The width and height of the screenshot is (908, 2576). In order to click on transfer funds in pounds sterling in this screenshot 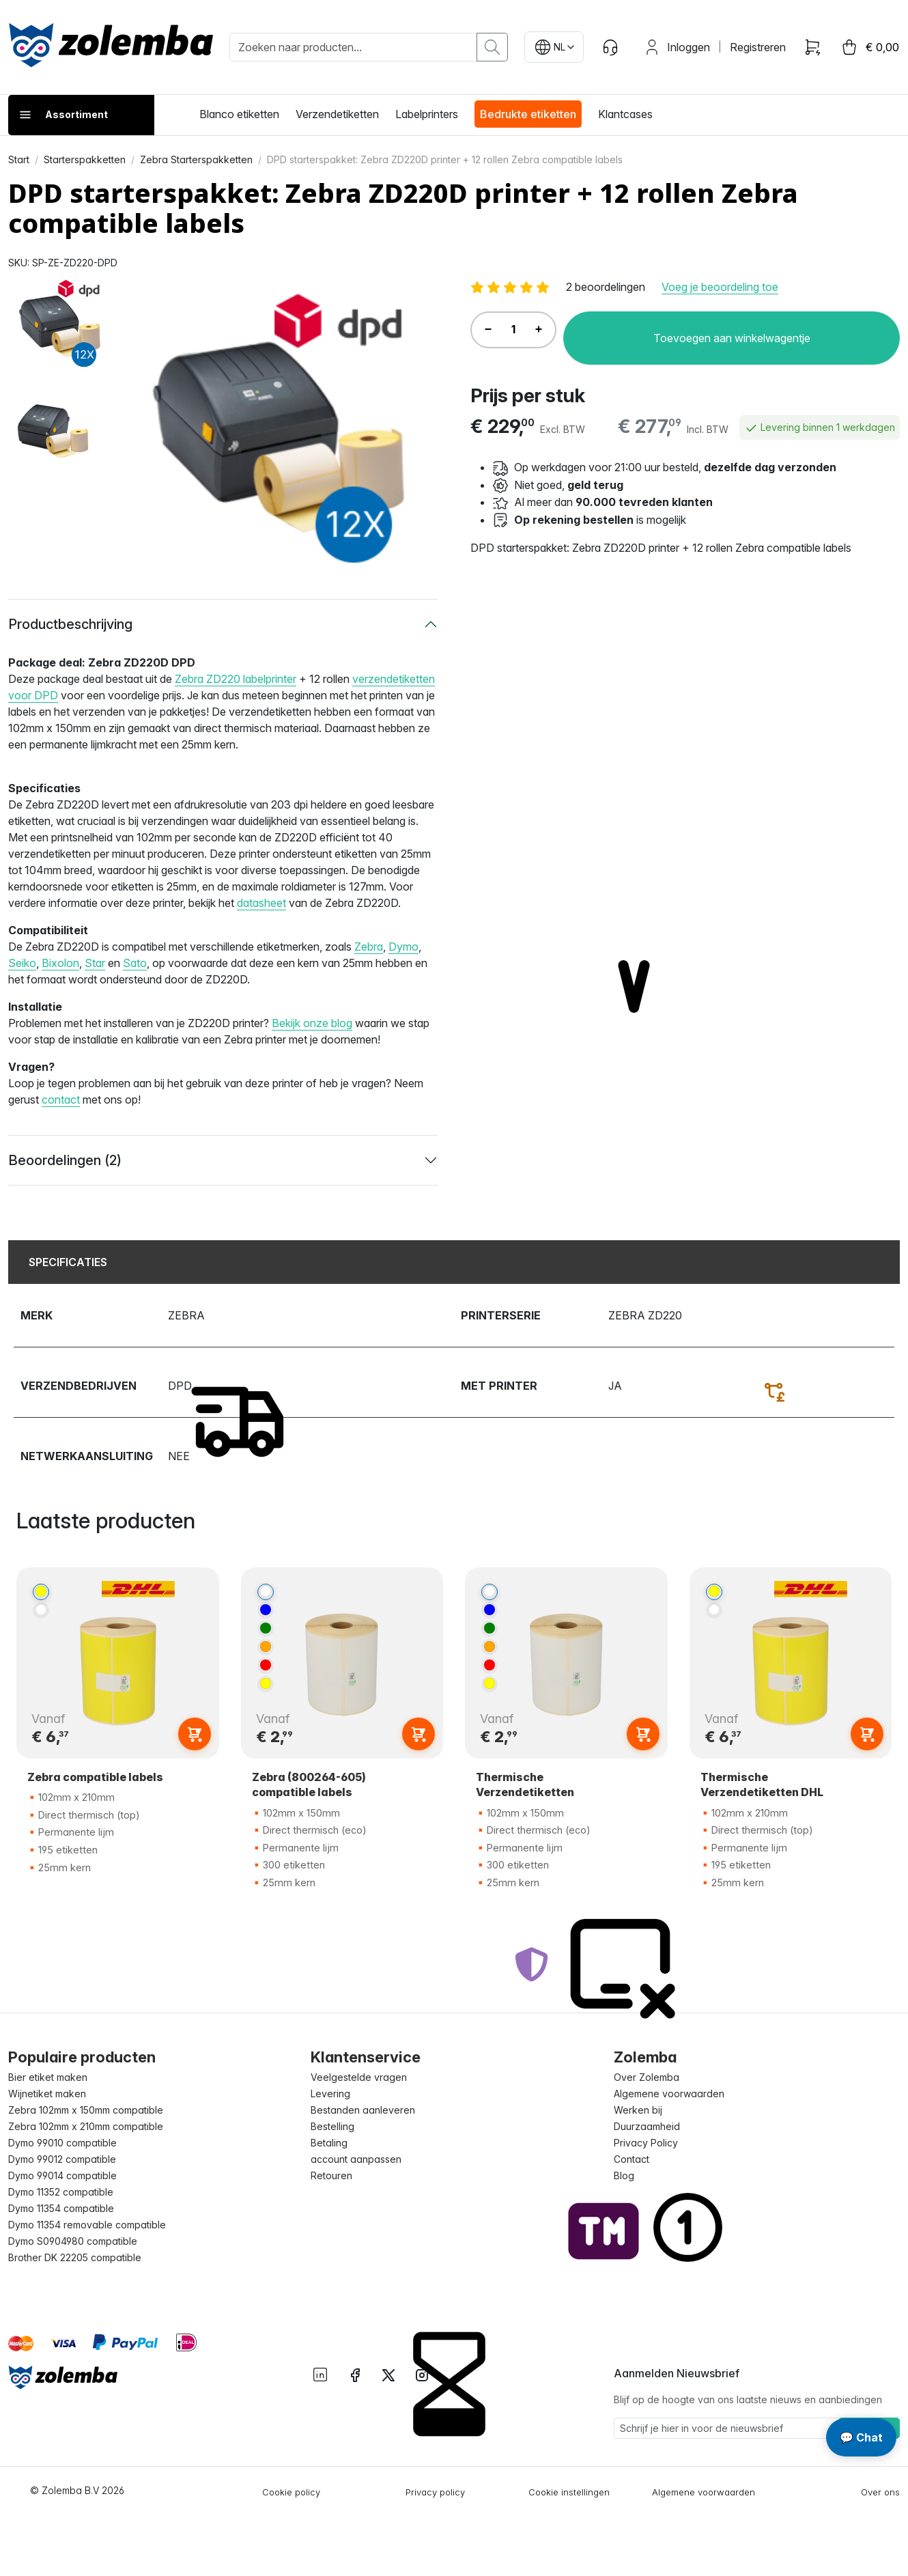, I will do `click(774, 1392)`.